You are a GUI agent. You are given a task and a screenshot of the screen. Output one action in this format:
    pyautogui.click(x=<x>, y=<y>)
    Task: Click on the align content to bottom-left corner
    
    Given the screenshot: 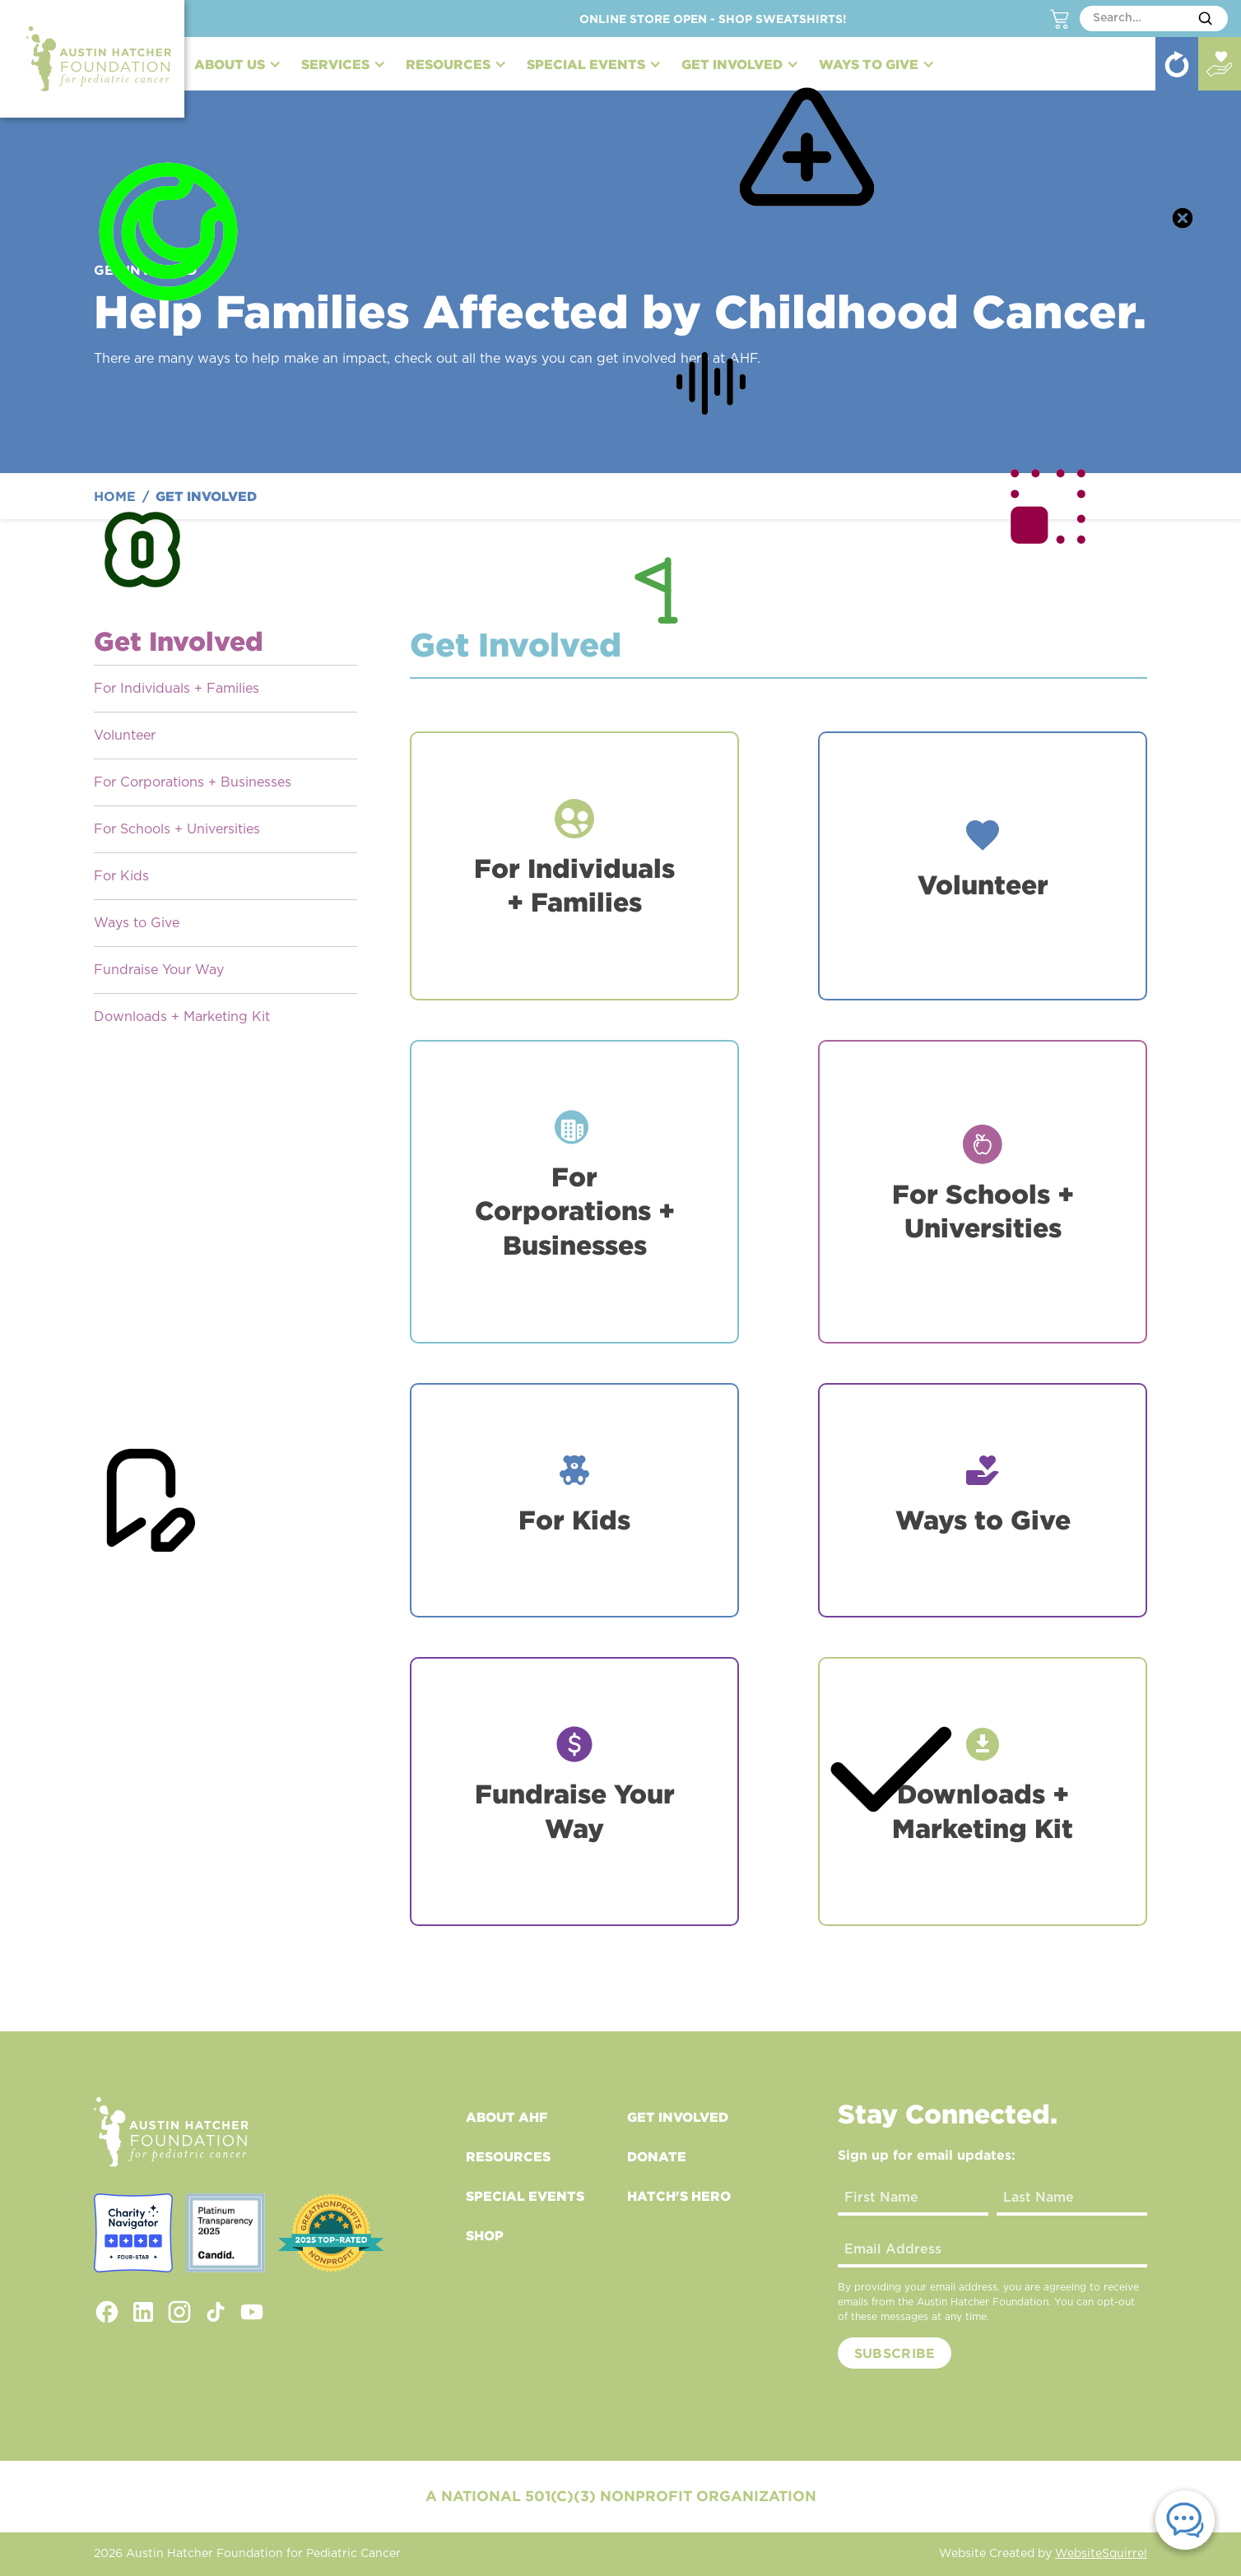 What is the action you would take?
    pyautogui.click(x=1048, y=506)
    